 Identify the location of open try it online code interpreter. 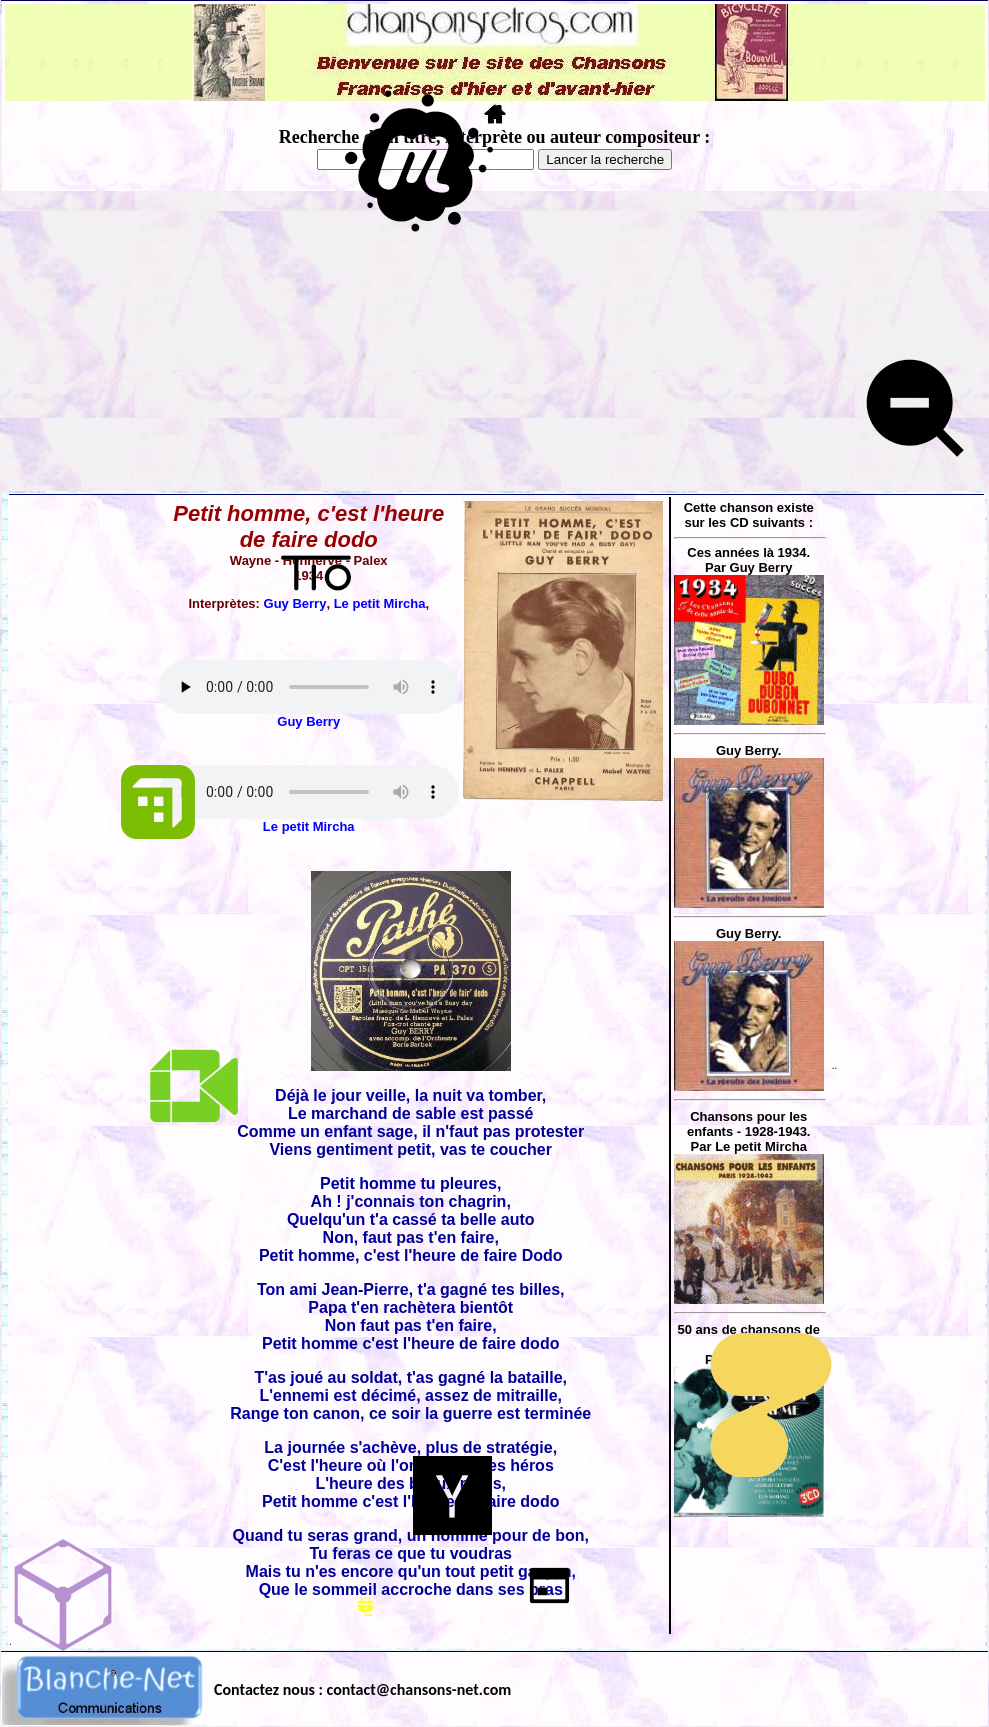
(316, 573).